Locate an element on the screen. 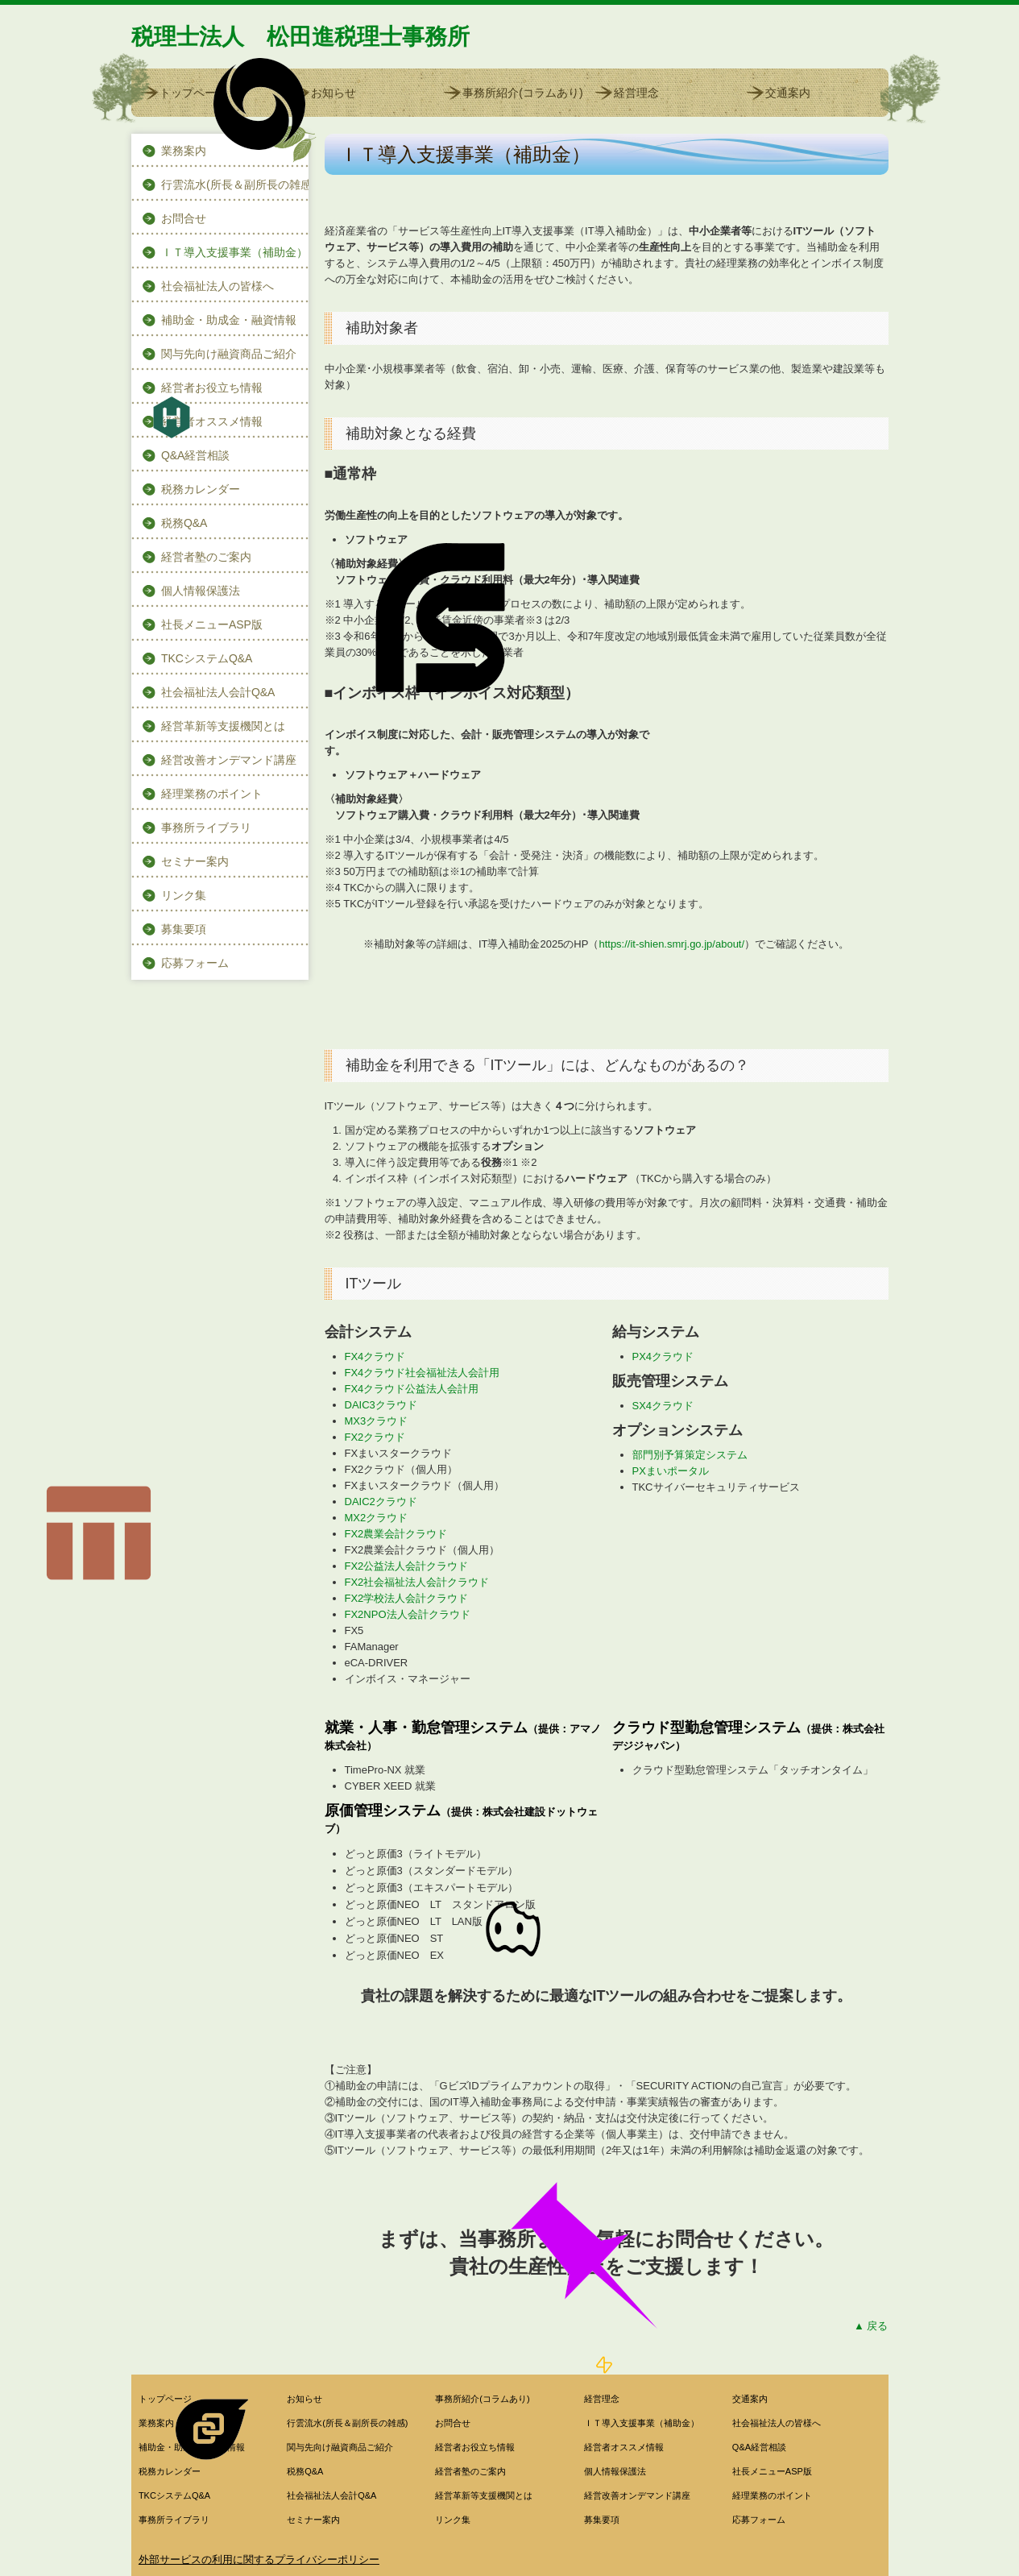 The width and height of the screenshot is (1019, 2576). rsocket protocol or framework branding is located at coordinates (440, 617).